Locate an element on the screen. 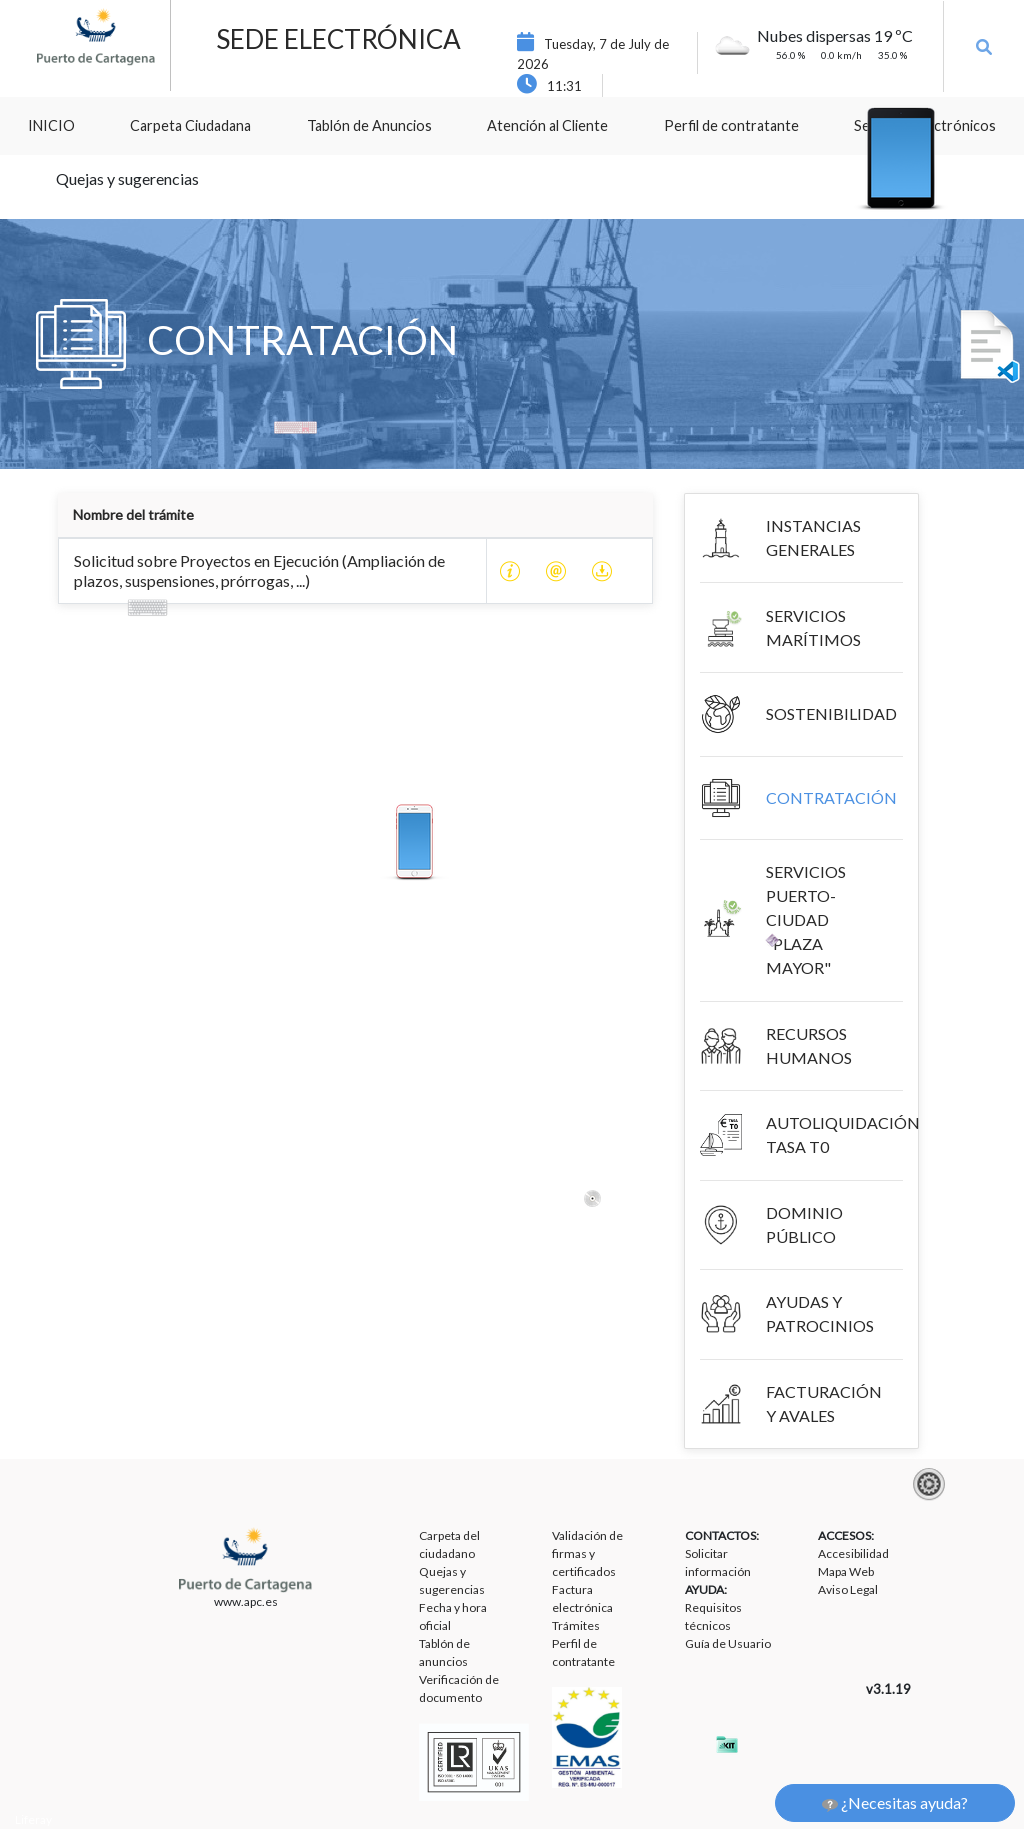  iPad mini device with cellular connectivity is located at coordinates (901, 149).